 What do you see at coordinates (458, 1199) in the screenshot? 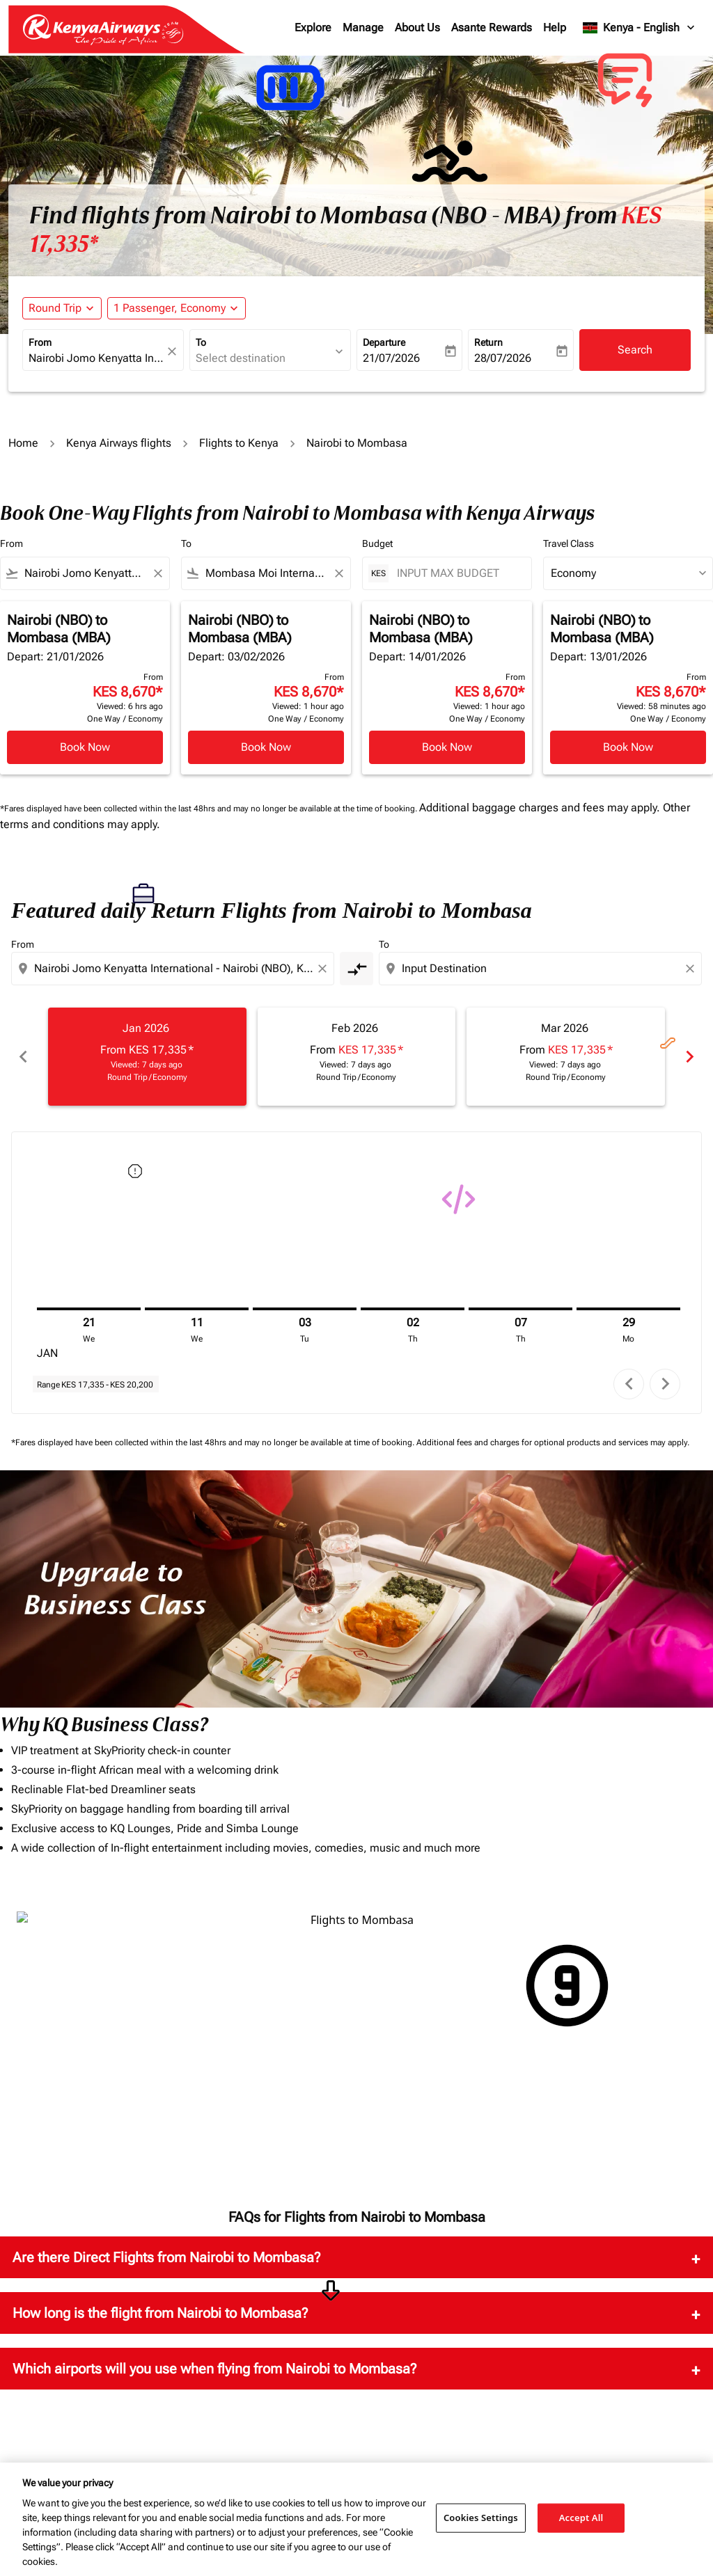
I see `view or edit source code` at bounding box center [458, 1199].